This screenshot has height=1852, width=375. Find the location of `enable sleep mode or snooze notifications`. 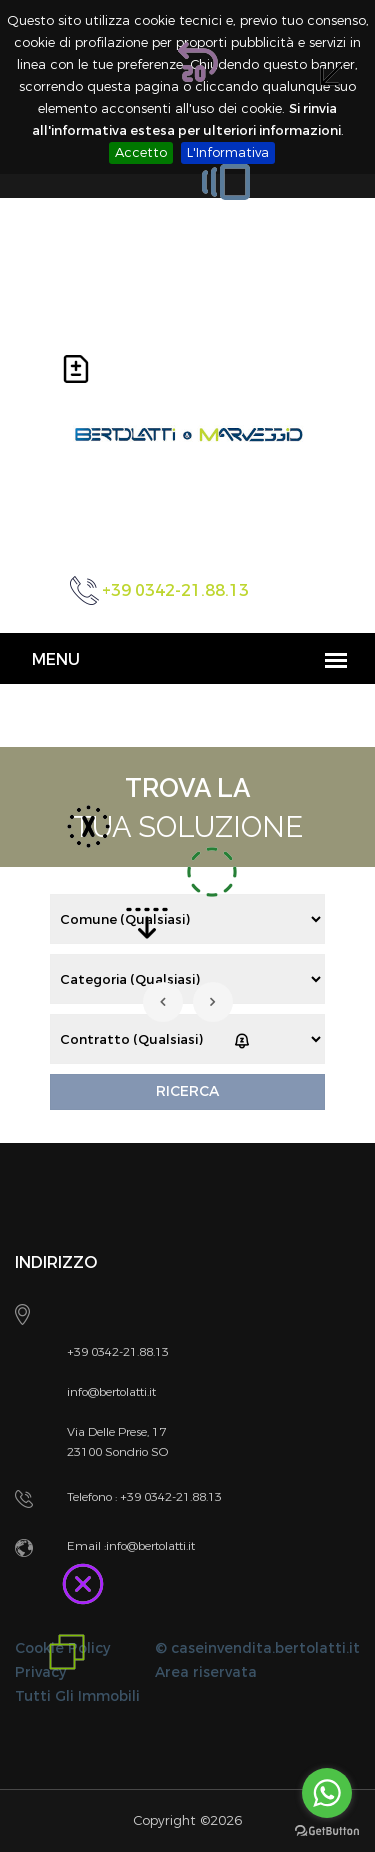

enable sleep mode or snooze notifications is located at coordinates (242, 1041).